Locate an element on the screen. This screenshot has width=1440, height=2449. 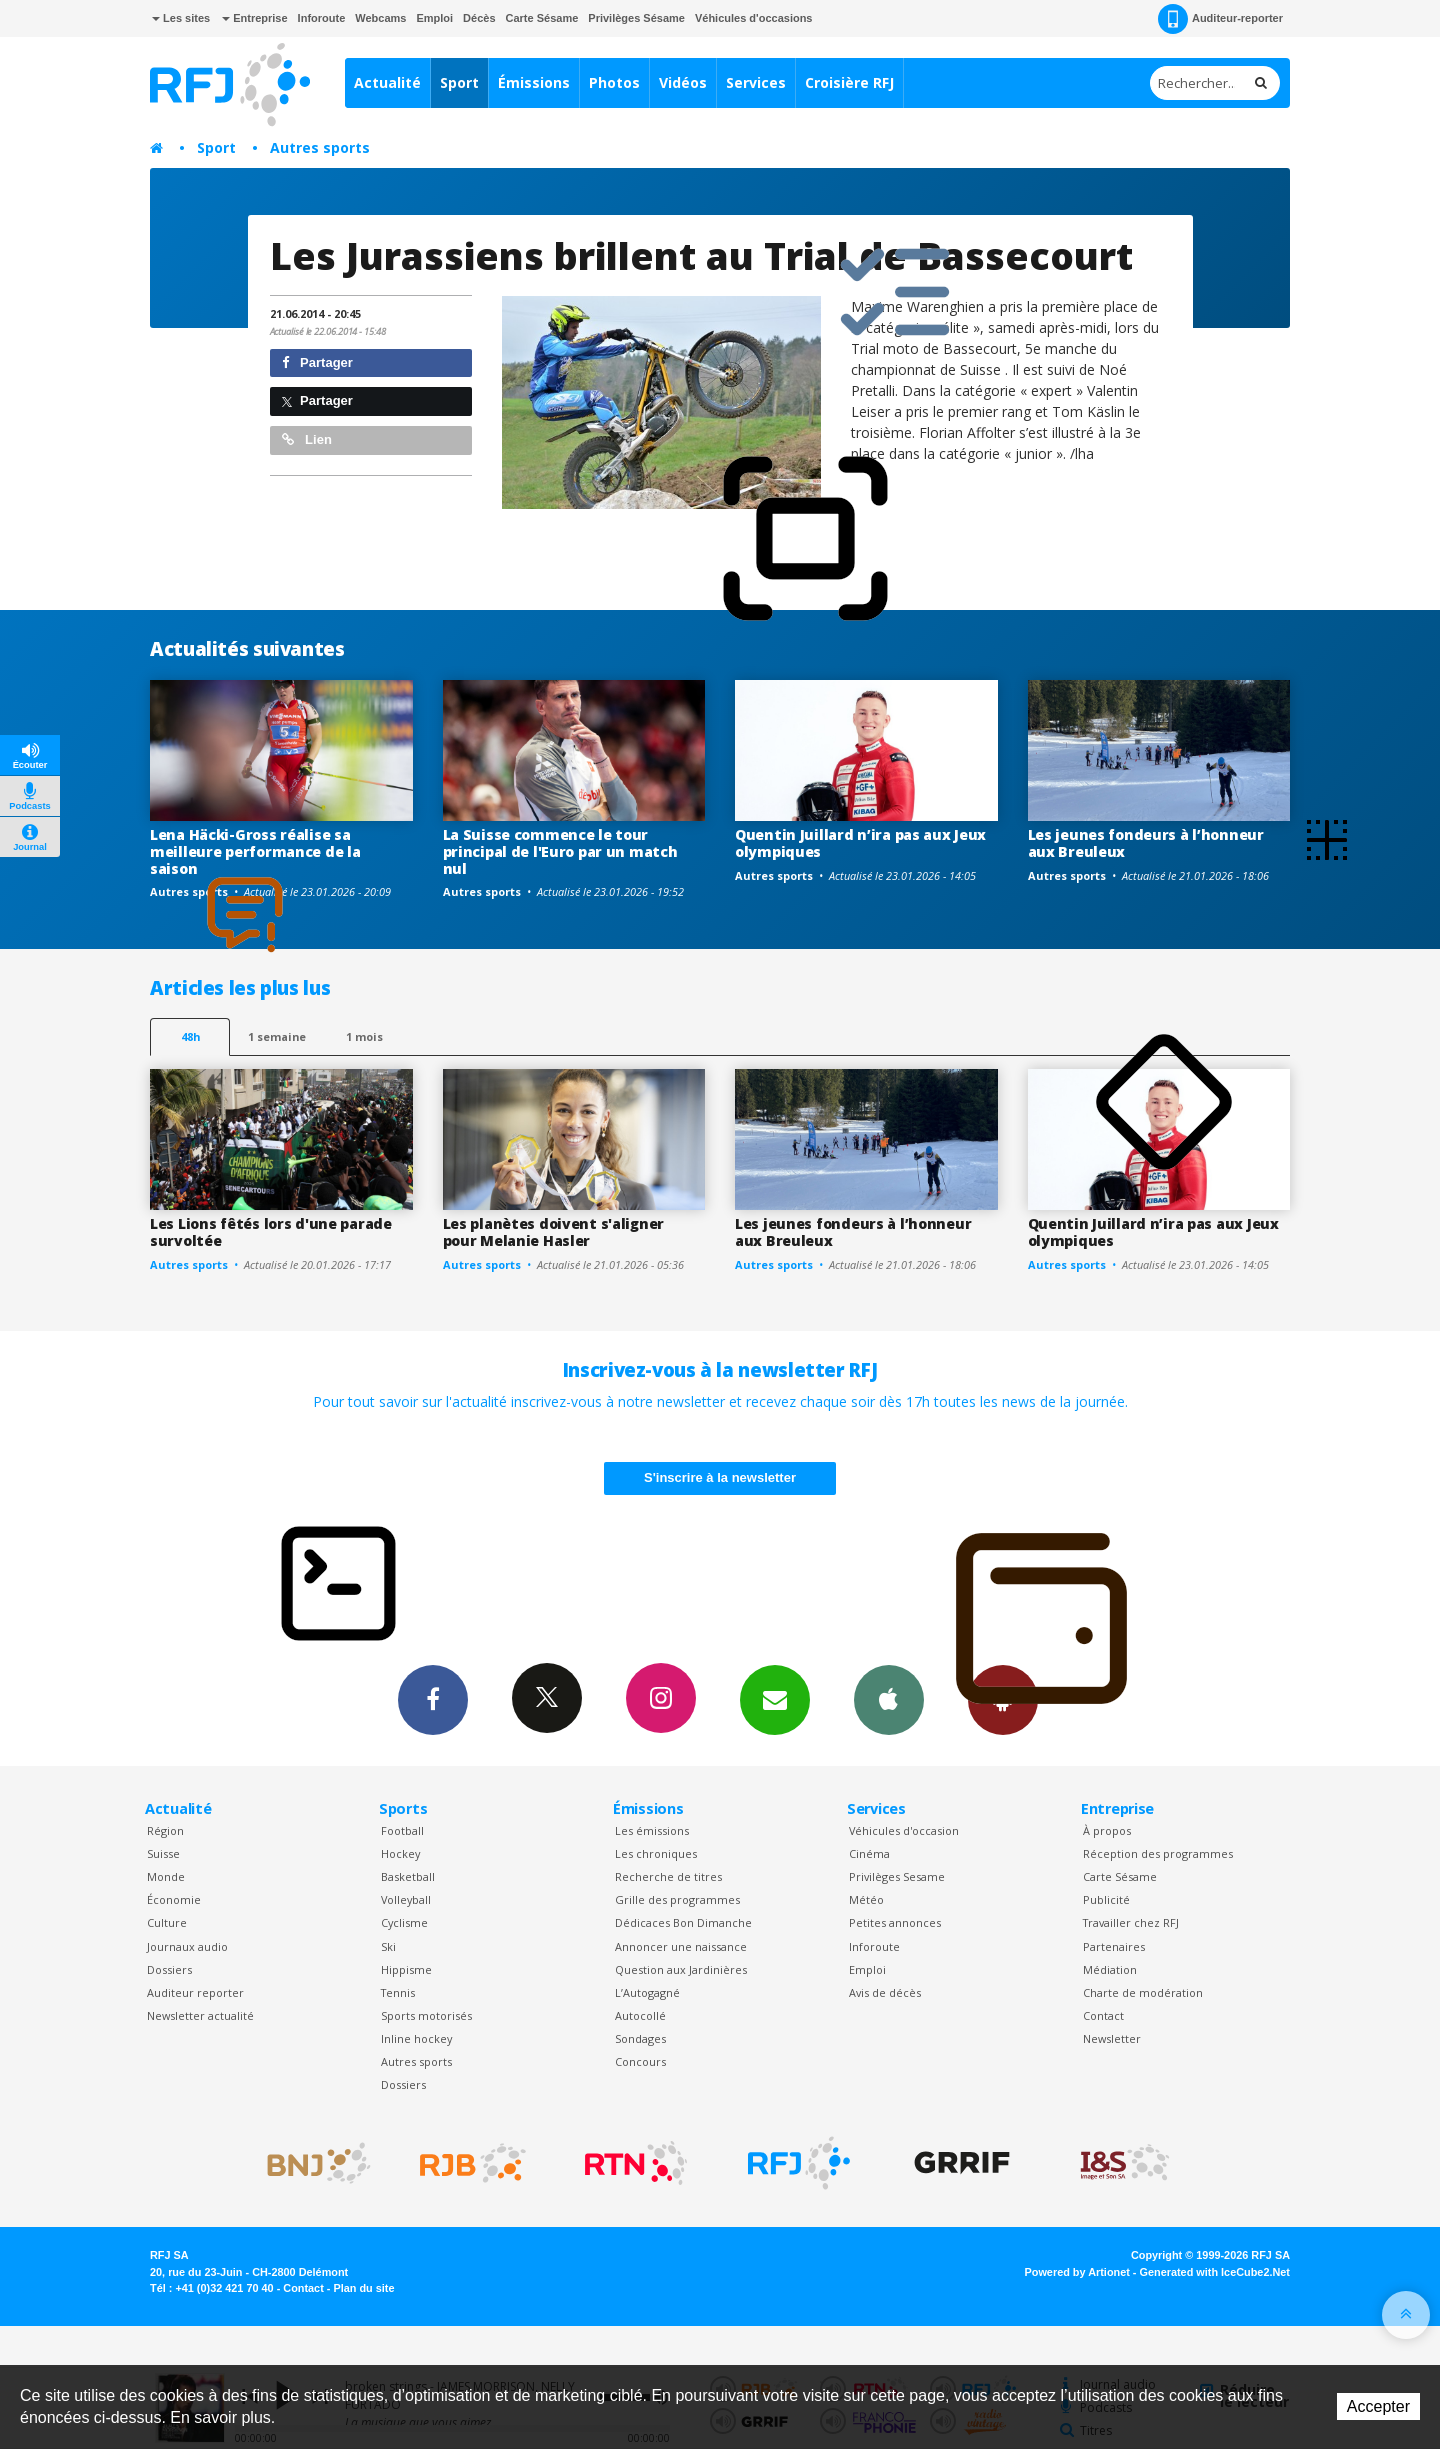
view completed tasks is located at coordinates (895, 292).